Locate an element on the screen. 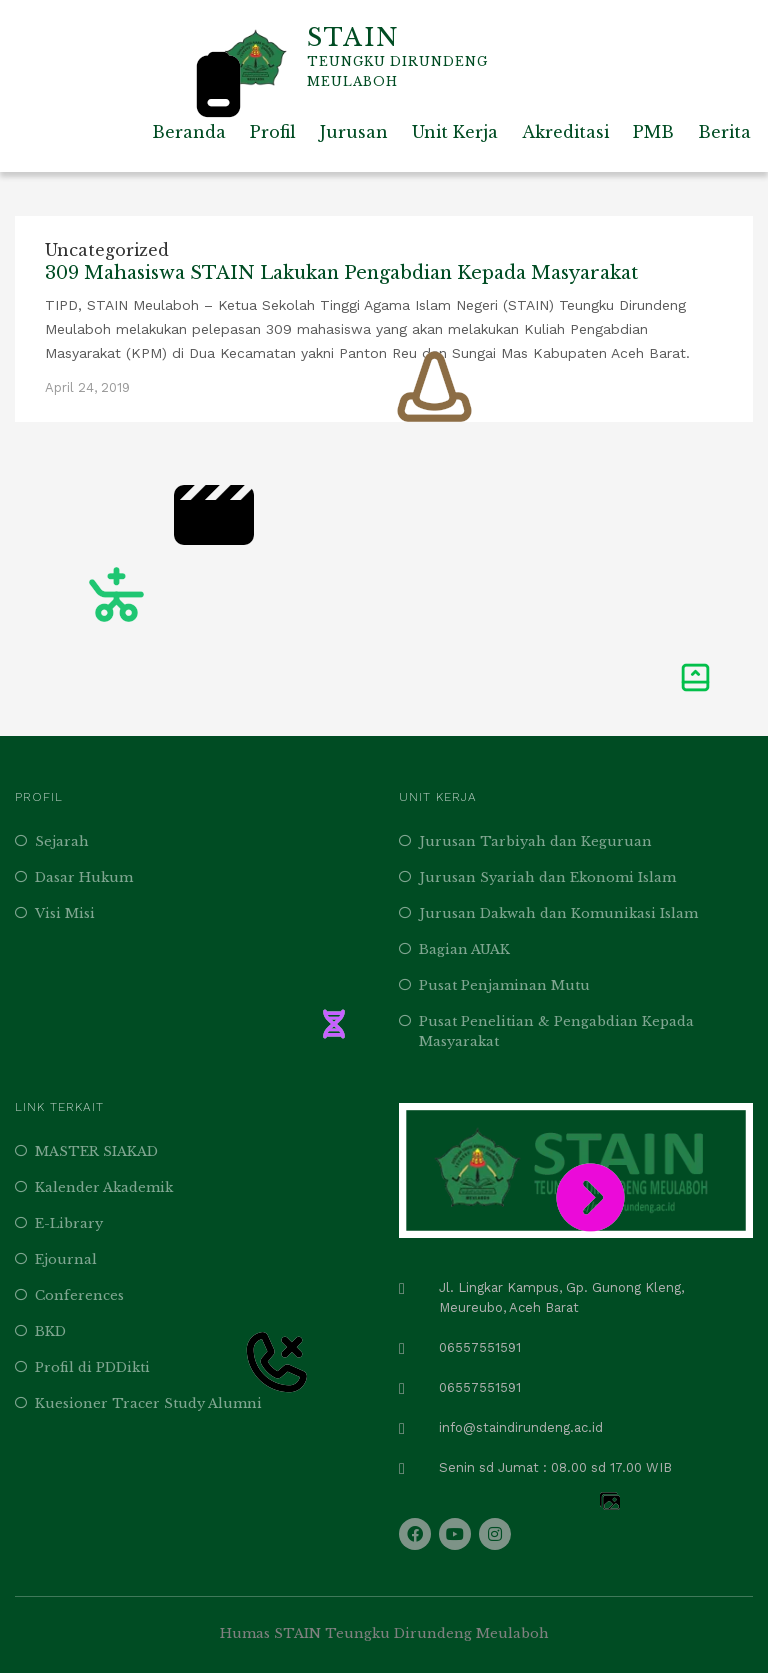 This screenshot has height=1673, width=768. access video or film content is located at coordinates (214, 515).